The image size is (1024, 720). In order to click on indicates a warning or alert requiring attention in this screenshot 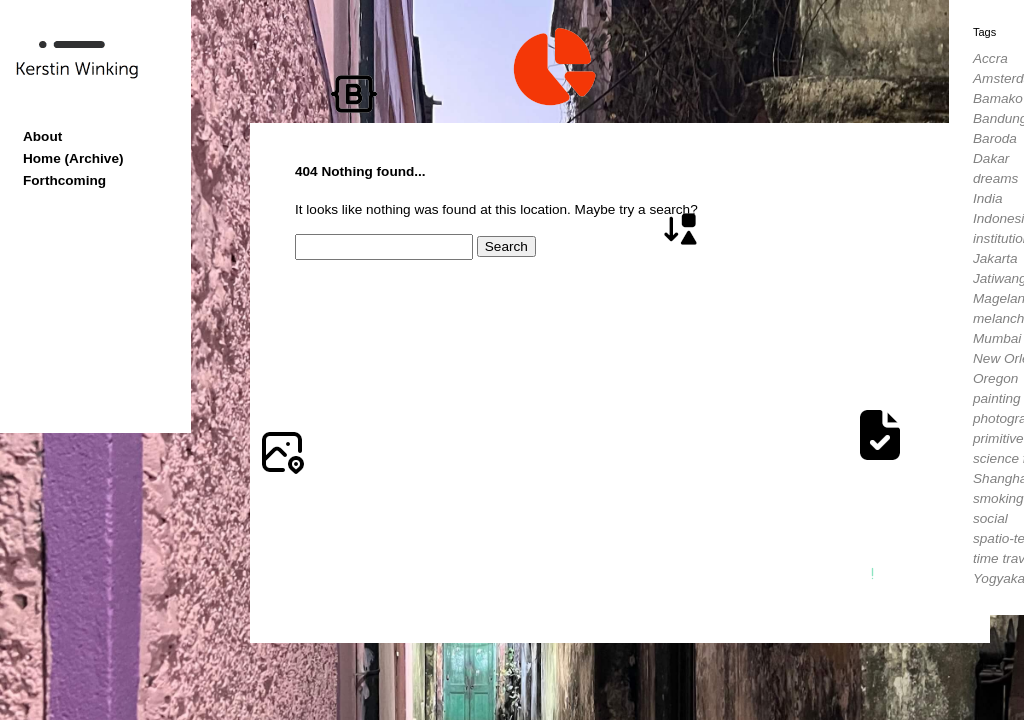, I will do `click(872, 573)`.